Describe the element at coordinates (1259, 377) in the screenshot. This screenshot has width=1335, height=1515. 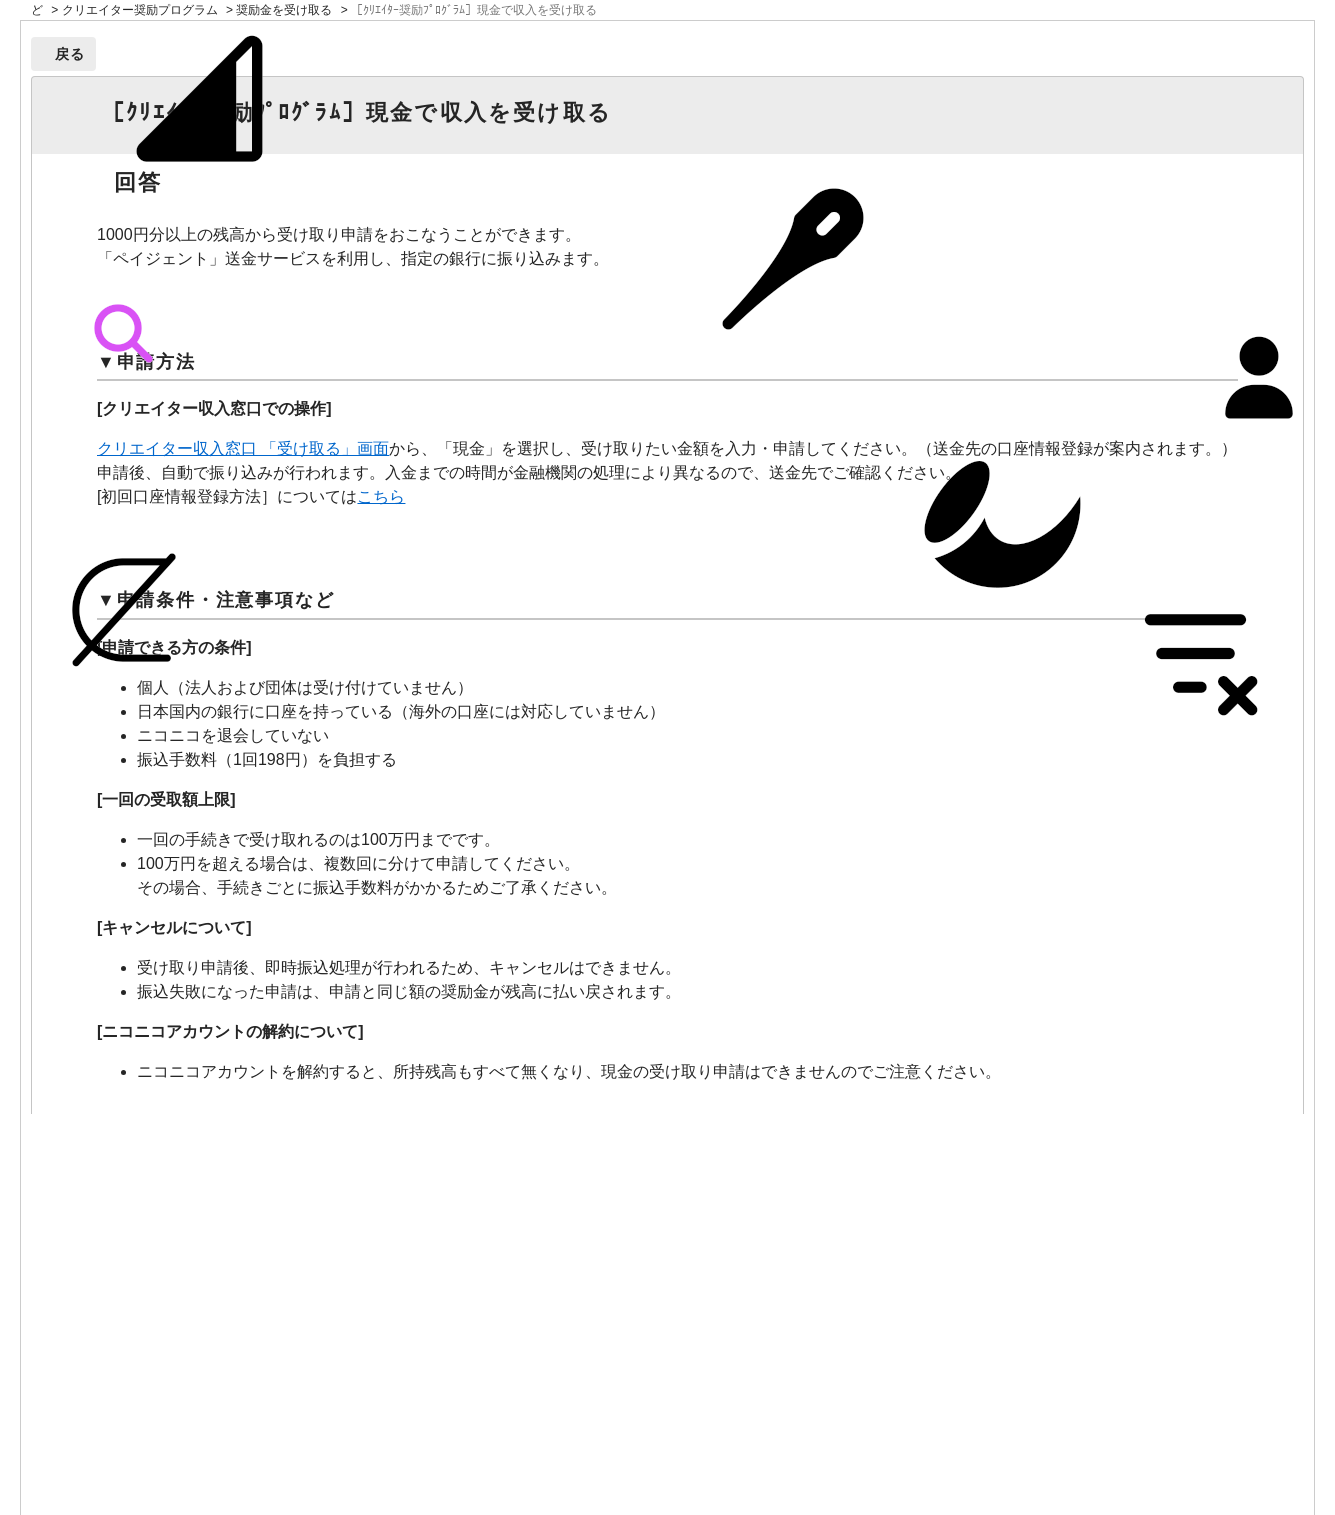
I see `view your profile` at that location.